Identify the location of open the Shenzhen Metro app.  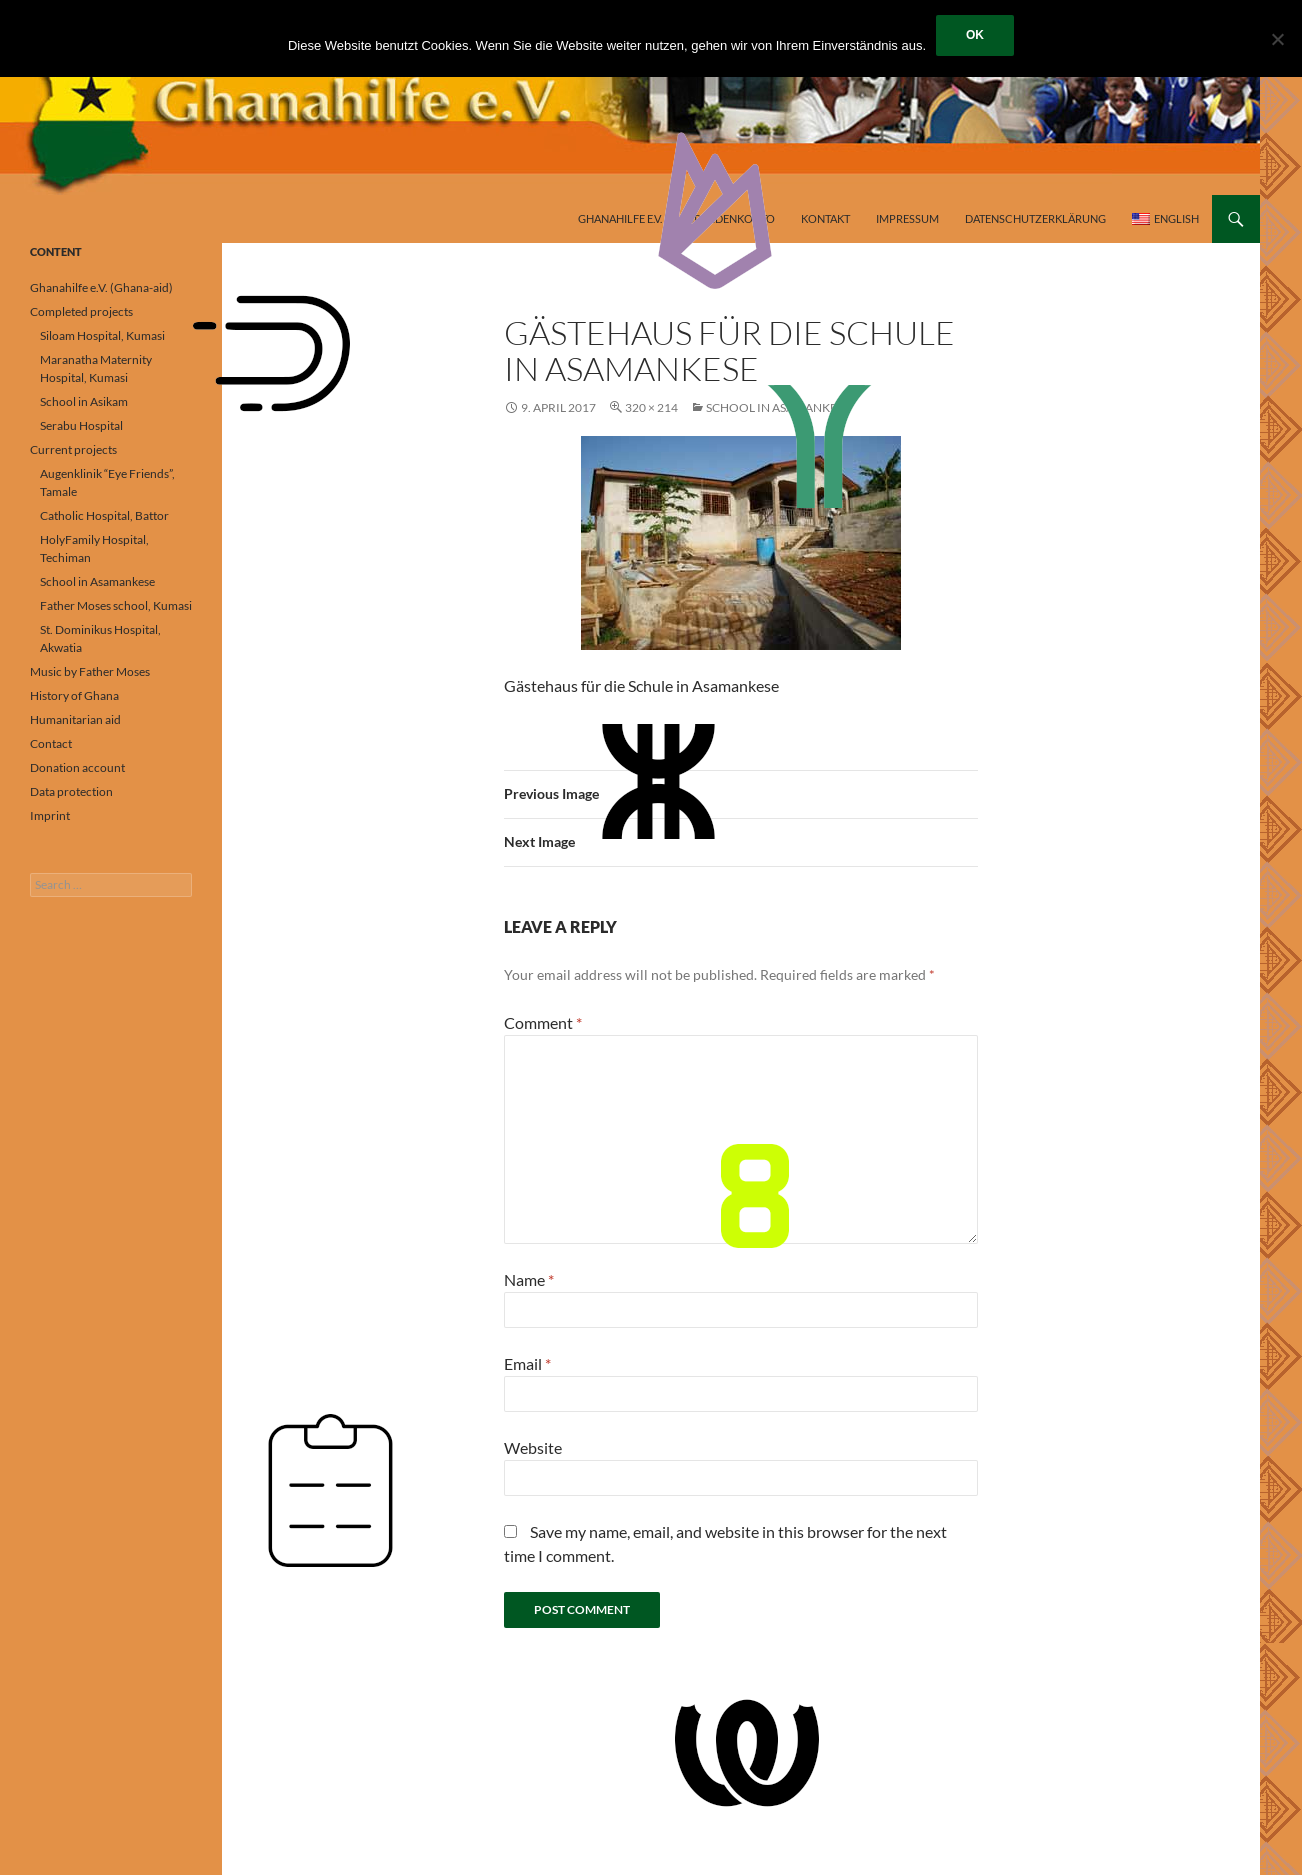
(658, 781).